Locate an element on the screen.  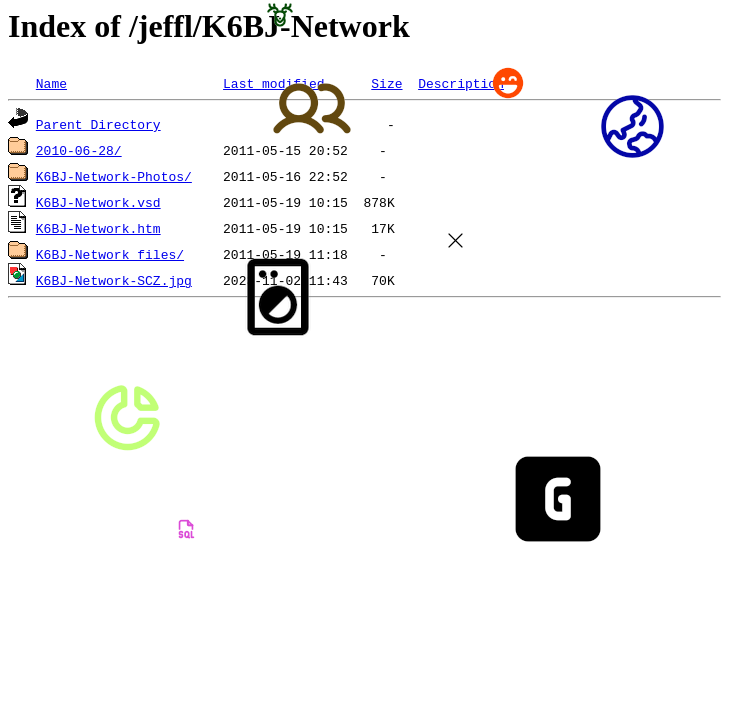
view all users or members is located at coordinates (312, 109).